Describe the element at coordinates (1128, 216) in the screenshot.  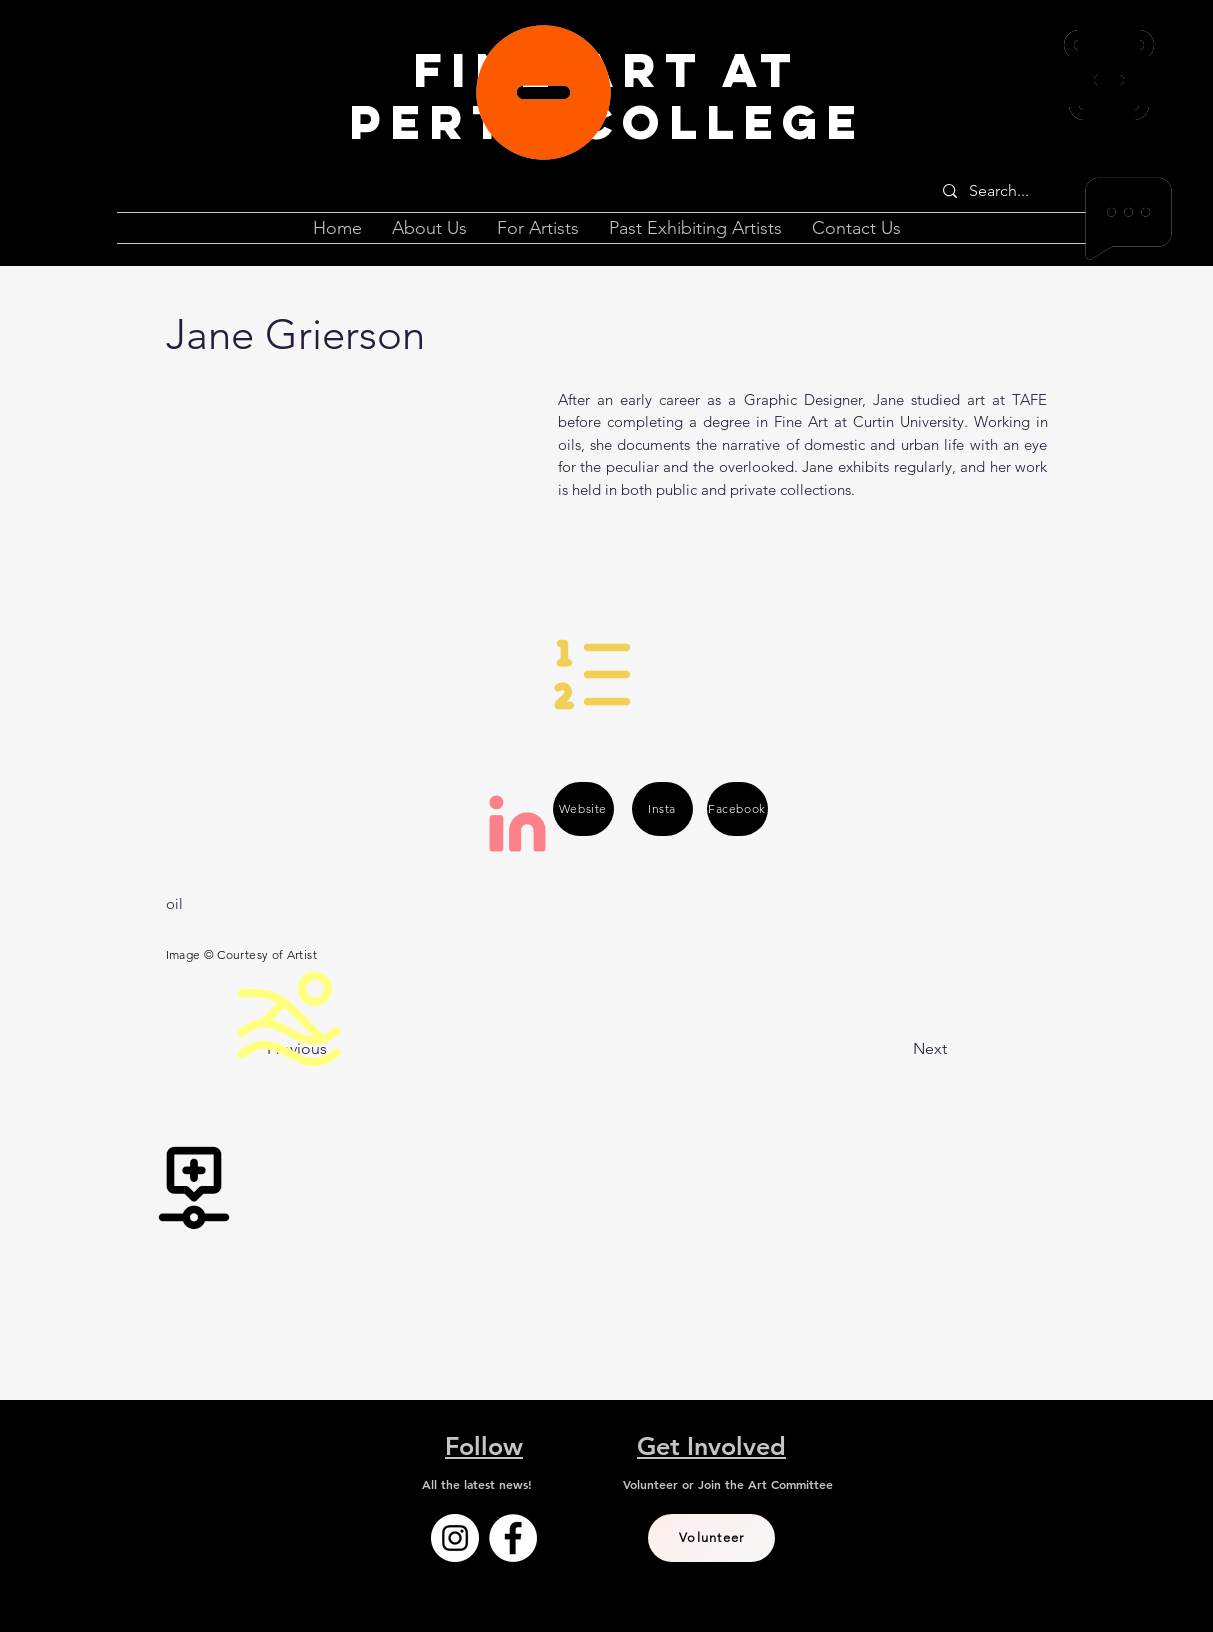
I see `open messaging or chat` at that location.